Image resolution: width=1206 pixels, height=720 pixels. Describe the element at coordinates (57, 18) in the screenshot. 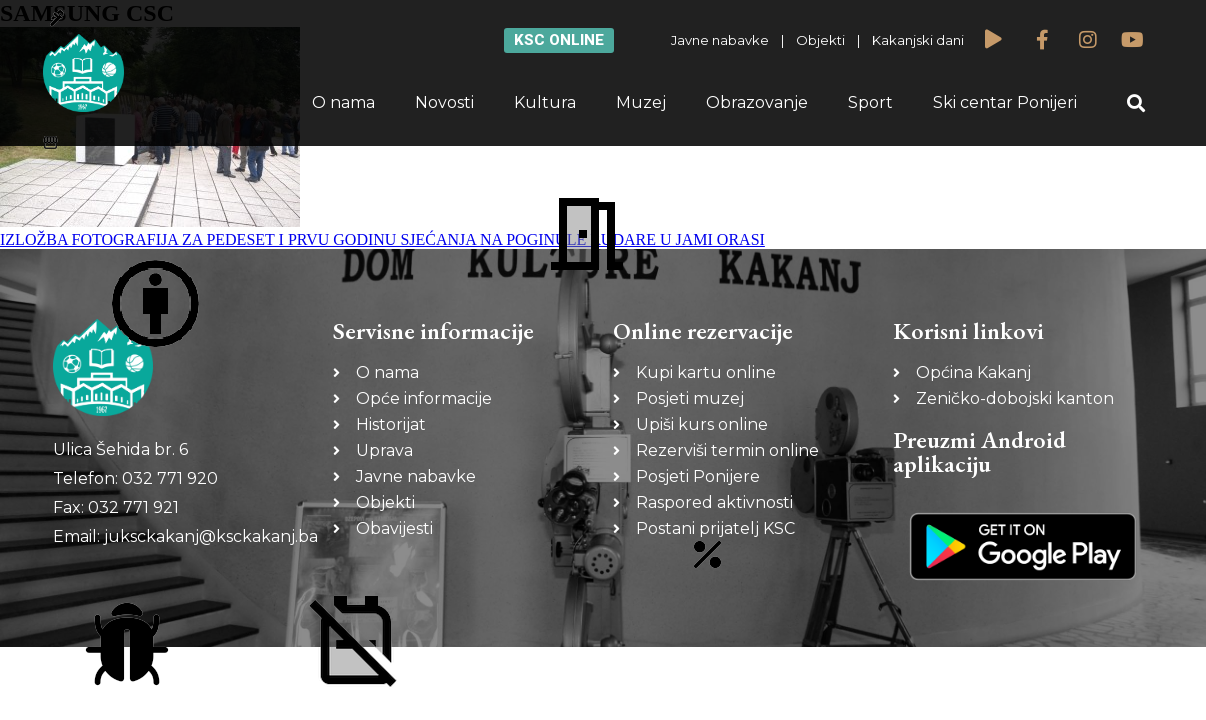

I see `access plumbing services or information` at that location.